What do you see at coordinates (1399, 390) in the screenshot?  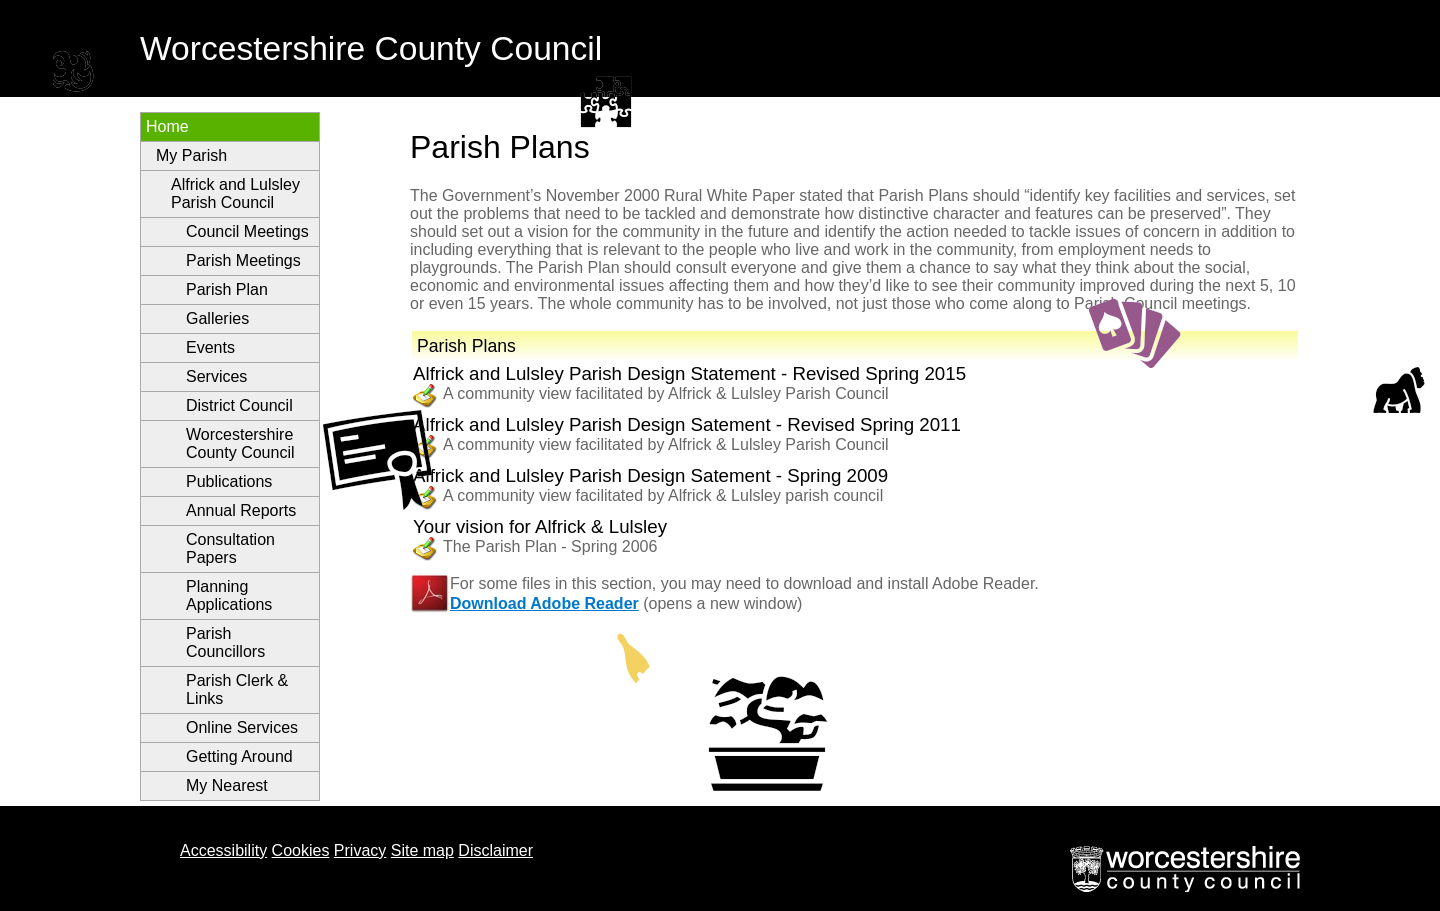 I see `gorilla character or avatar selection` at bounding box center [1399, 390].